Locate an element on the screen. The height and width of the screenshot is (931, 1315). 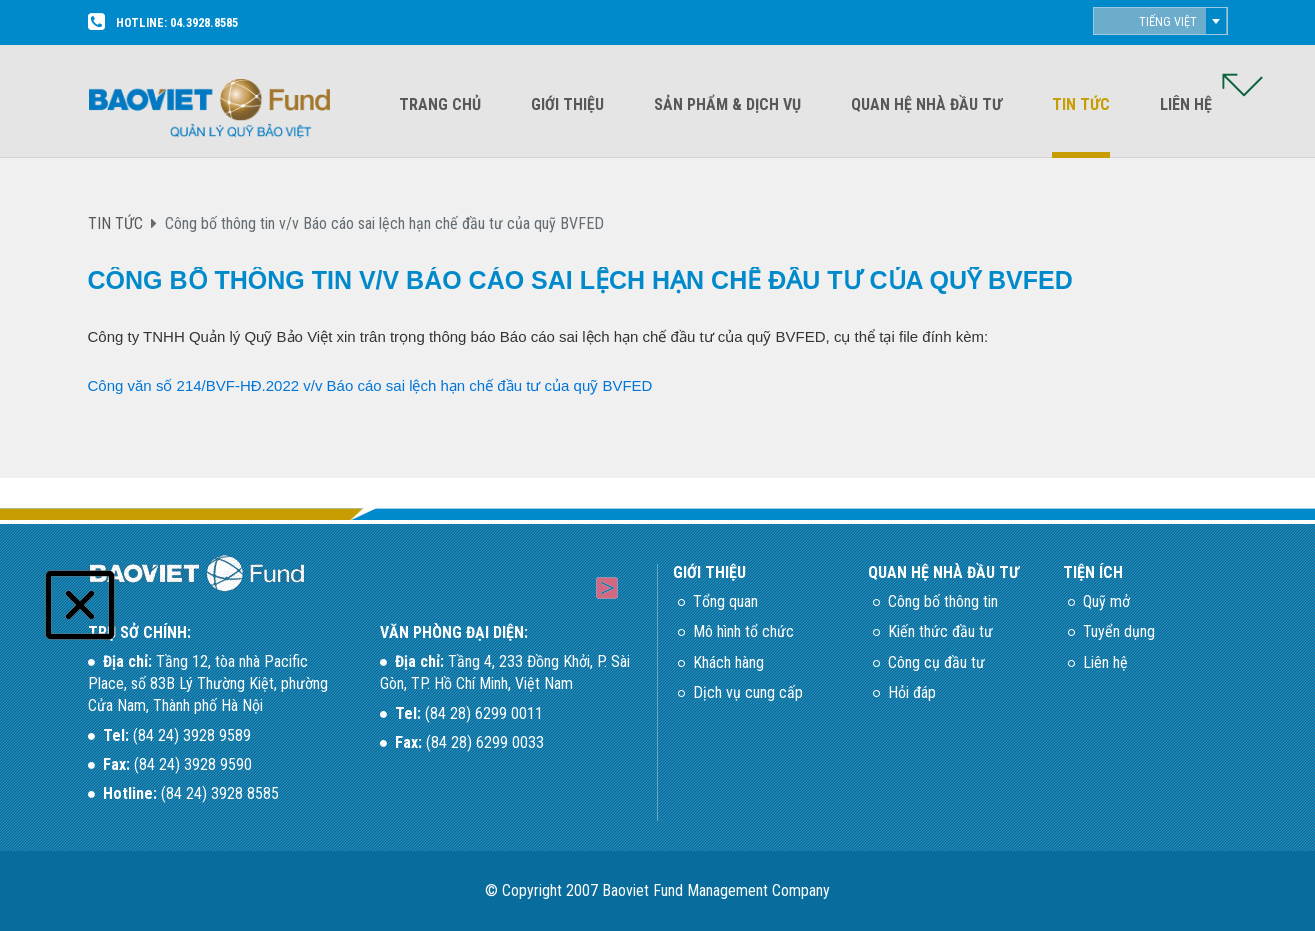
close or dismiss a dialog box is located at coordinates (80, 605).